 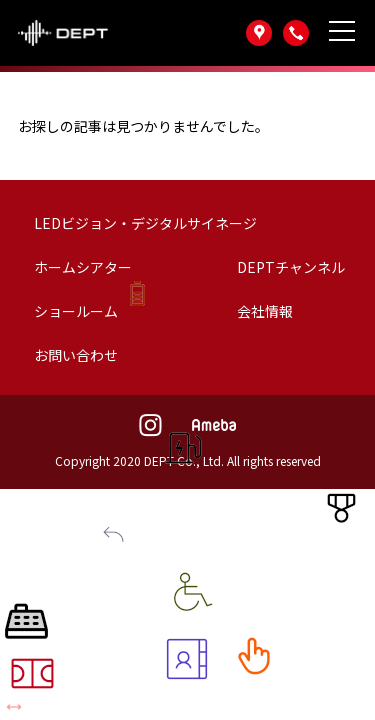 I want to click on indicates wheelchair accessible facilities, so click(x=189, y=592).